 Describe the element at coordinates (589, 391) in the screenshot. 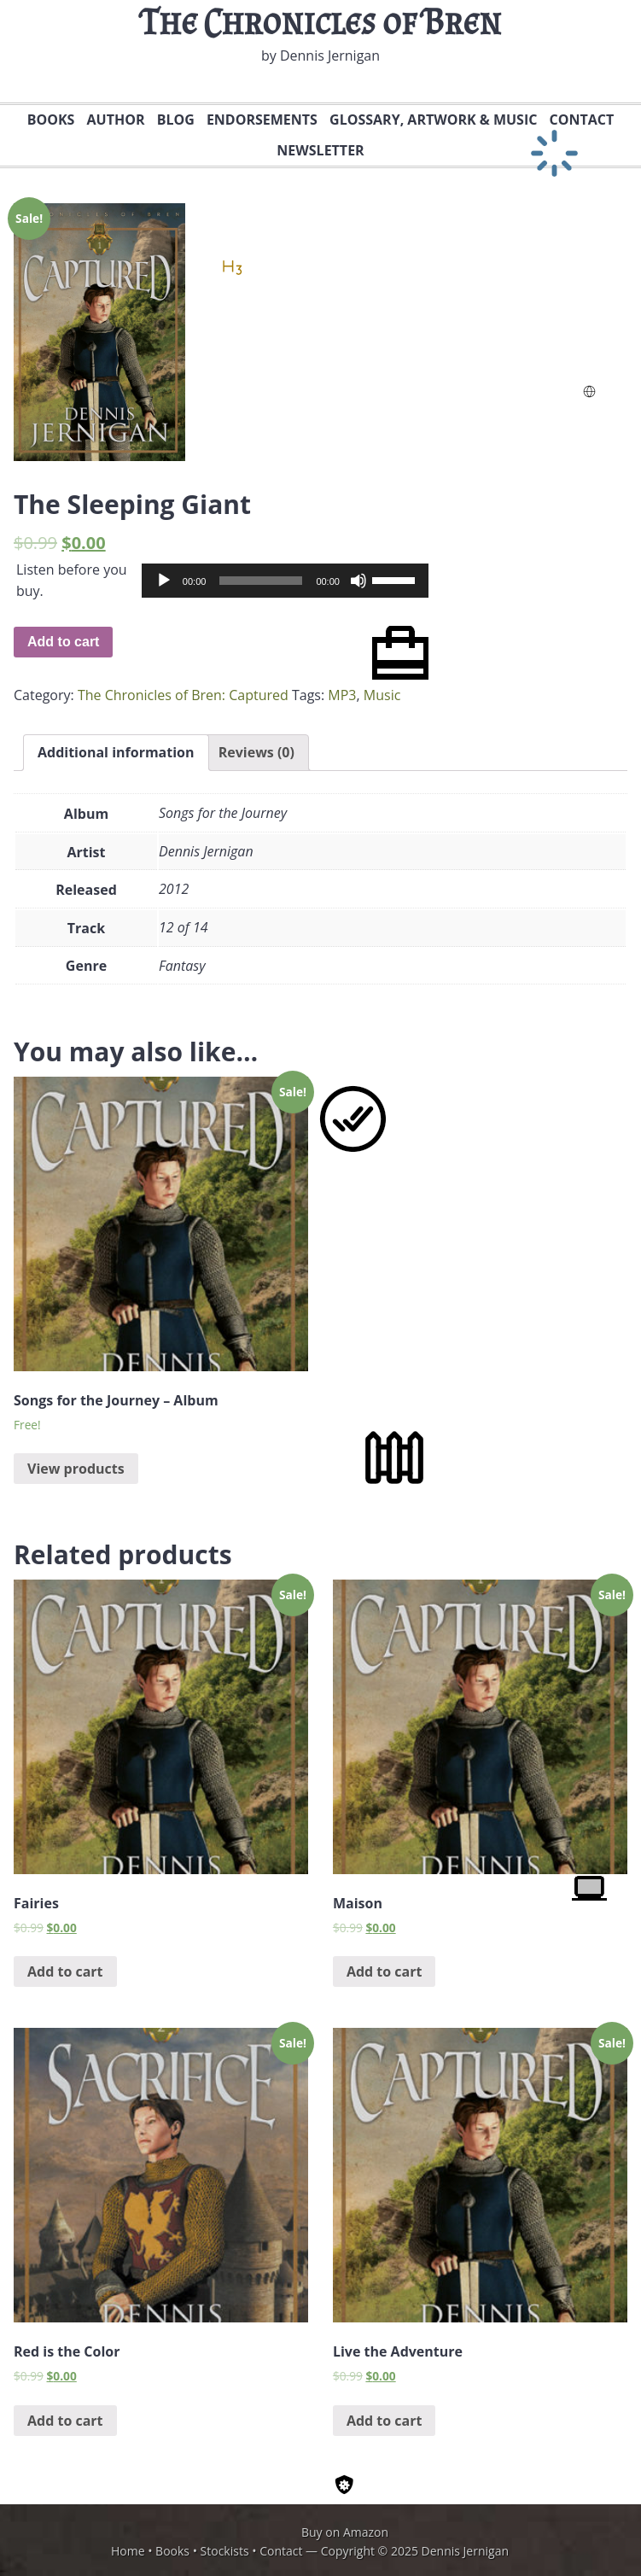

I see `switch to global or worldwide view` at that location.